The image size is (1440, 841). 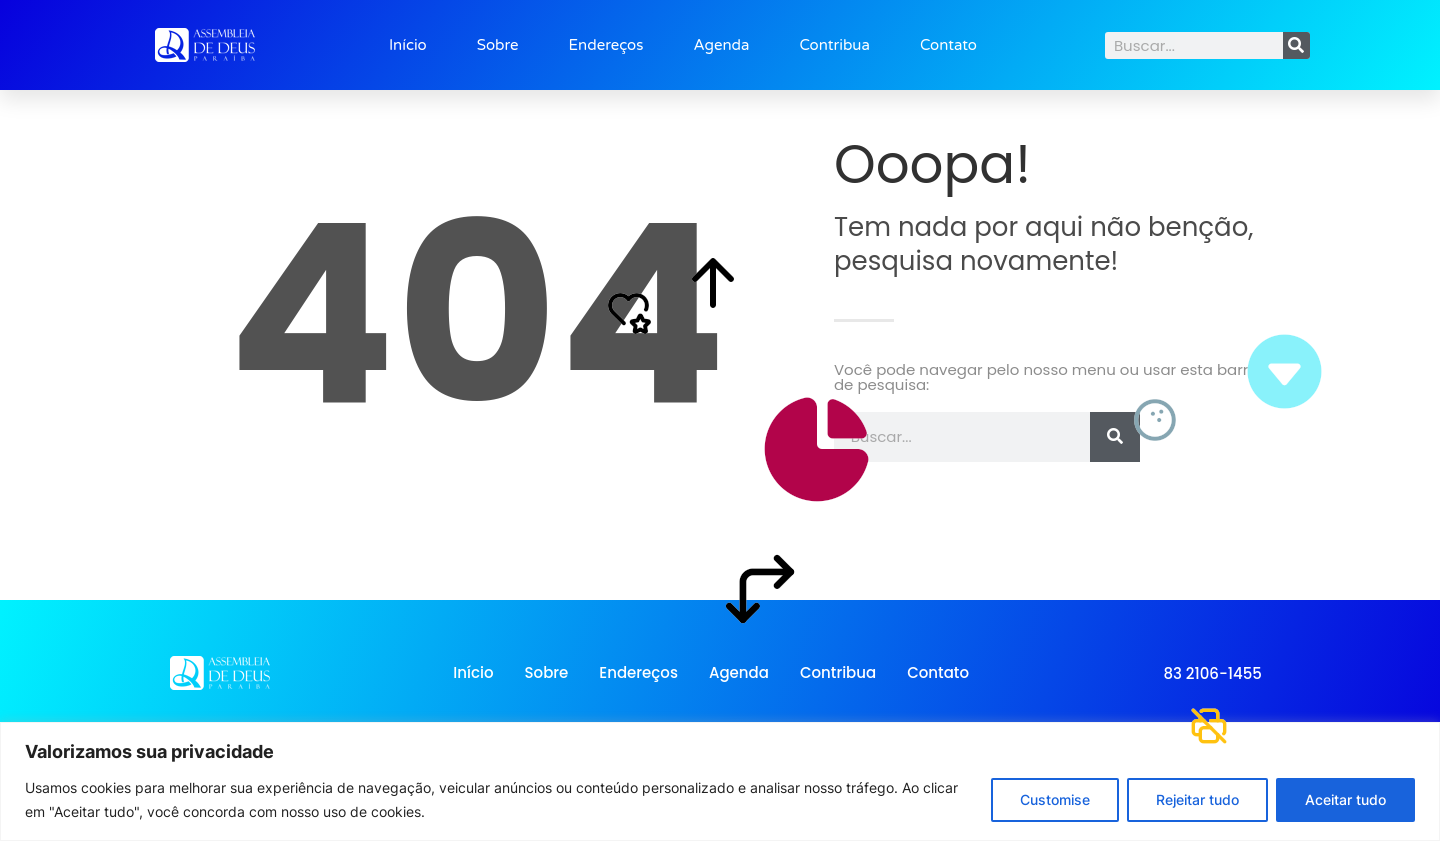 I want to click on add item to favorites with priority rating, so click(x=628, y=311).